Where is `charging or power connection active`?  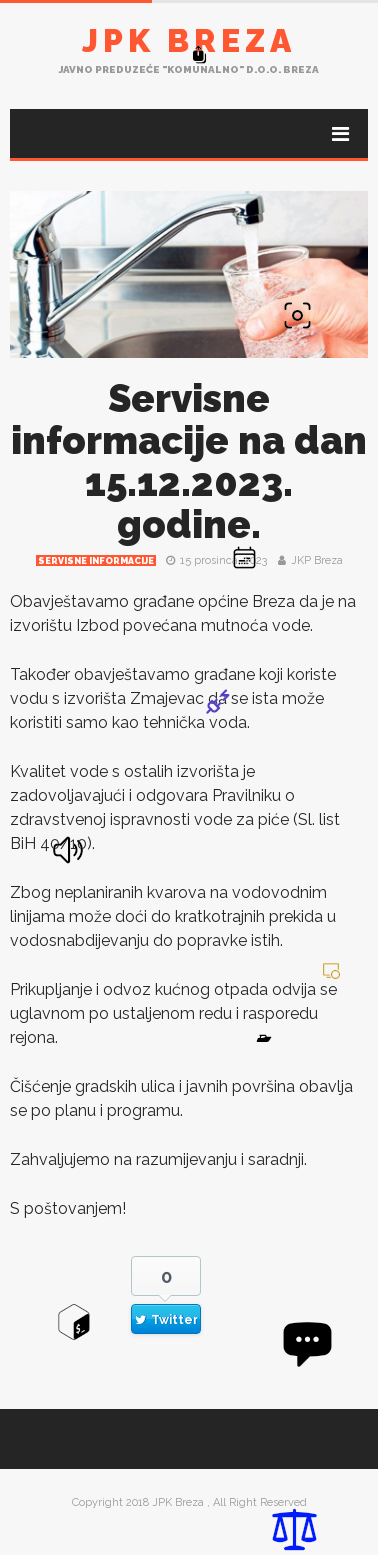
charging or power connection active is located at coordinates (219, 701).